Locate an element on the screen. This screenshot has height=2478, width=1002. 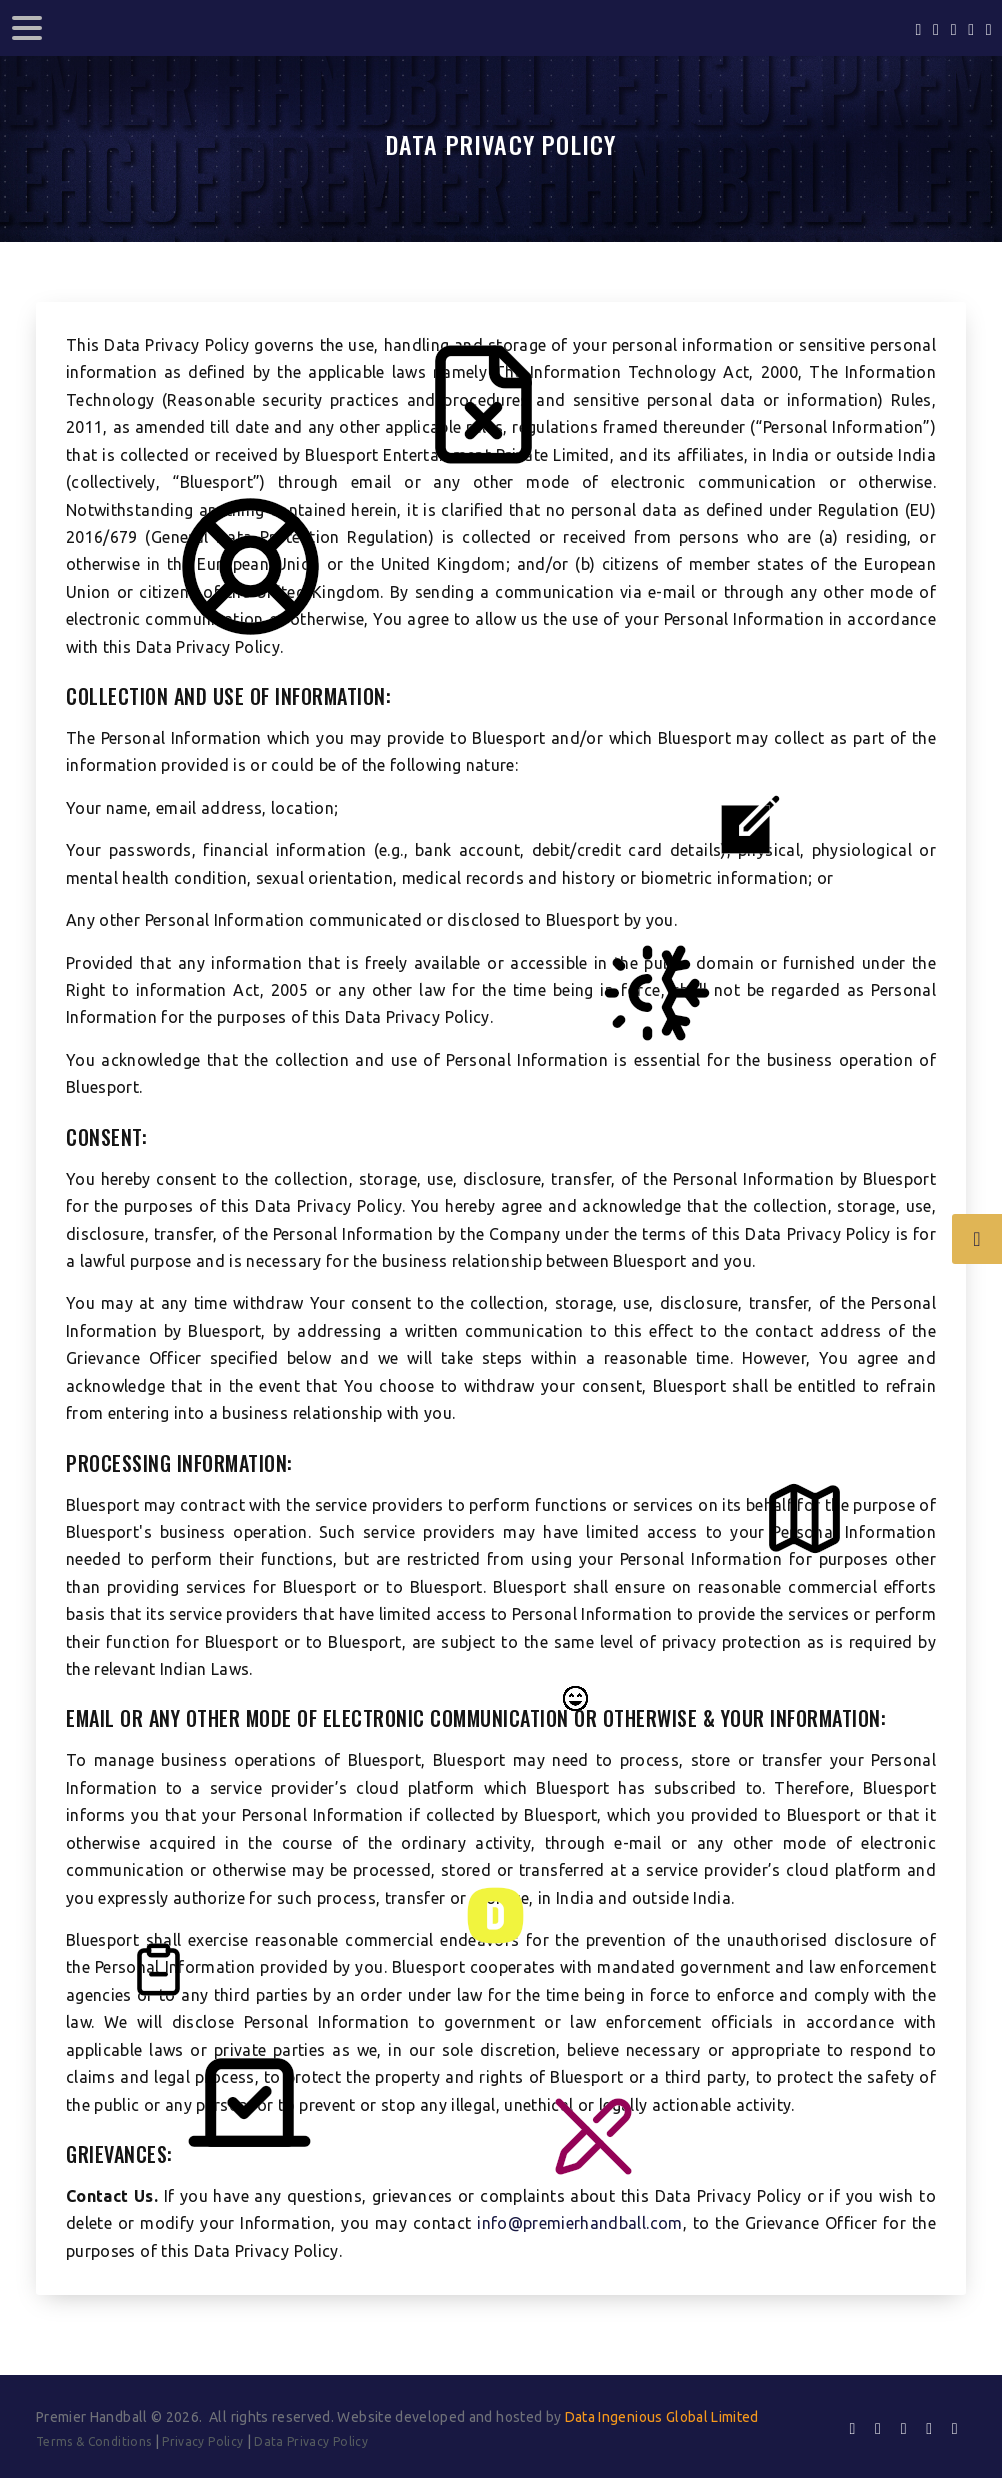
cast your vote or submit a ballot is located at coordinates (249, 2102).